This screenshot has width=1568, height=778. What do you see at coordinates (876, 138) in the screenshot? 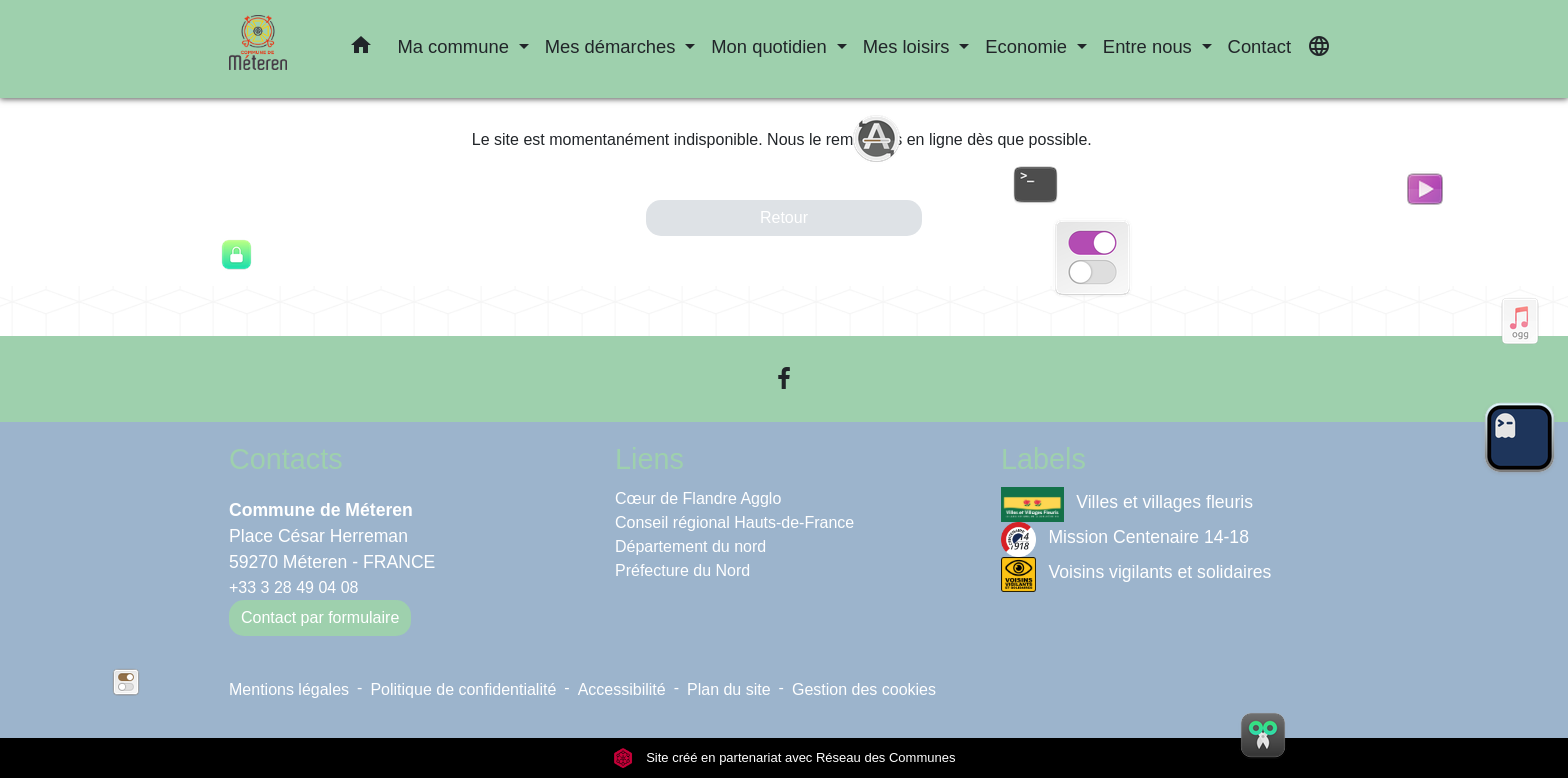
I see `check for available software updates` at bounding box center [876, 138].